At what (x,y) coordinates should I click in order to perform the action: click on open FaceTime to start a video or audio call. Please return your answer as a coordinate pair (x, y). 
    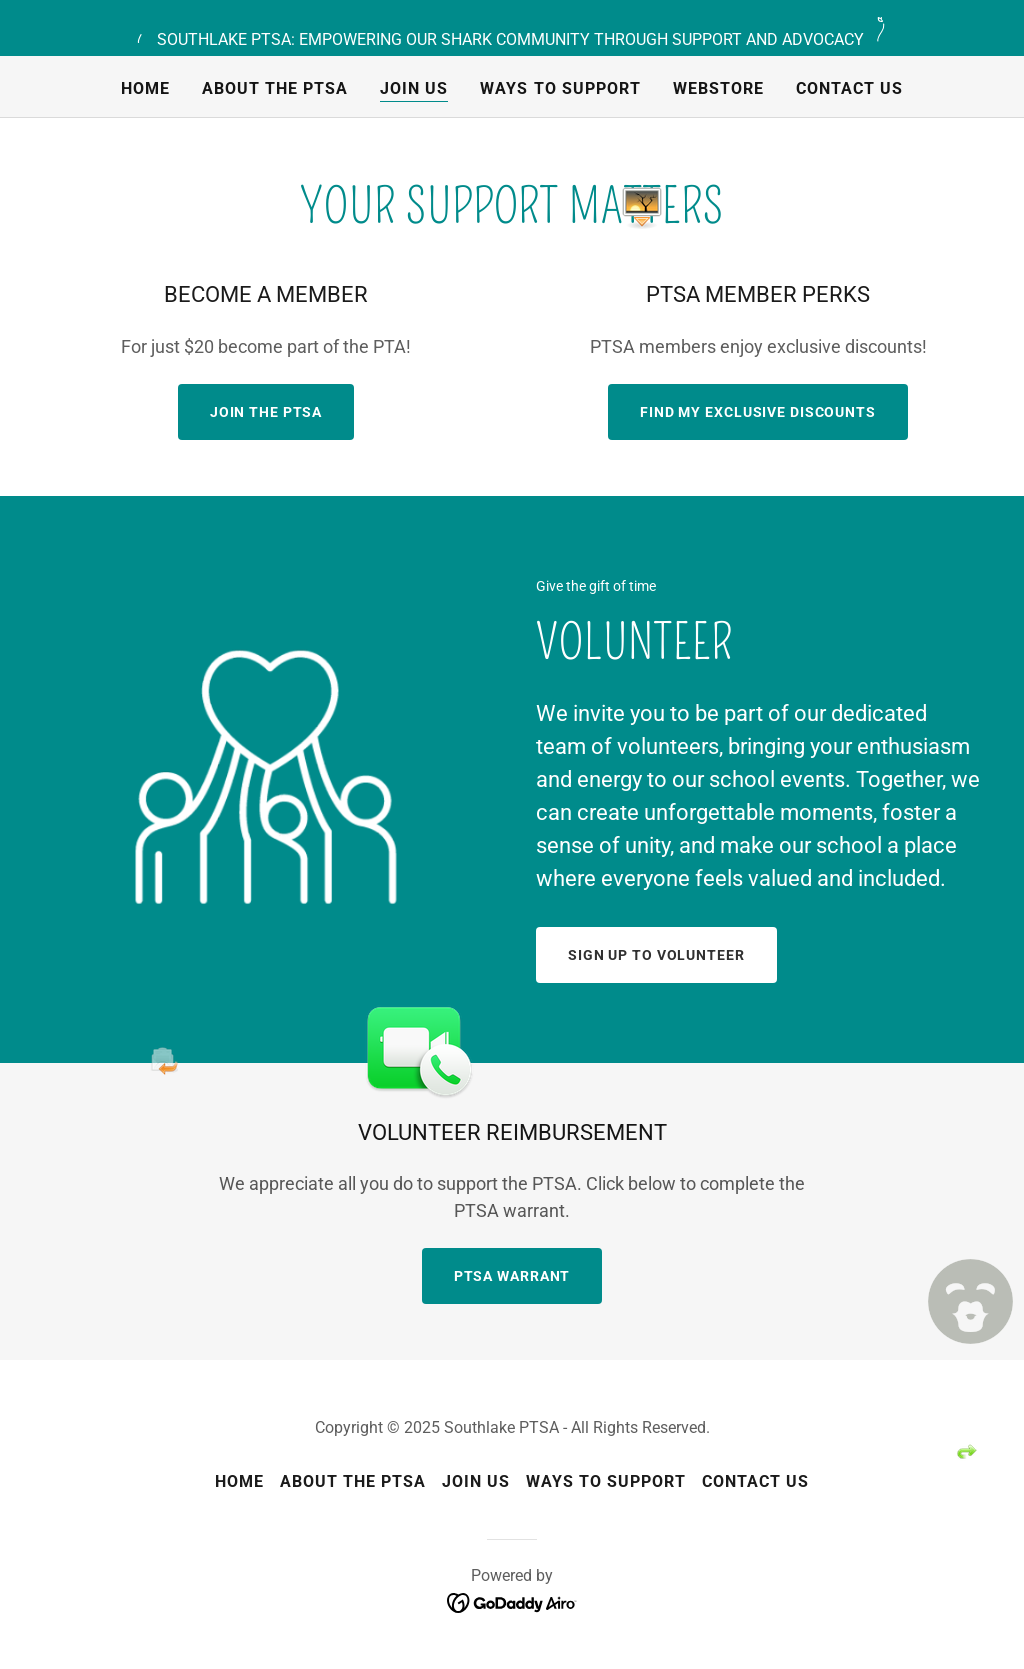
    Looking at the image, I should click on (417, 1050).